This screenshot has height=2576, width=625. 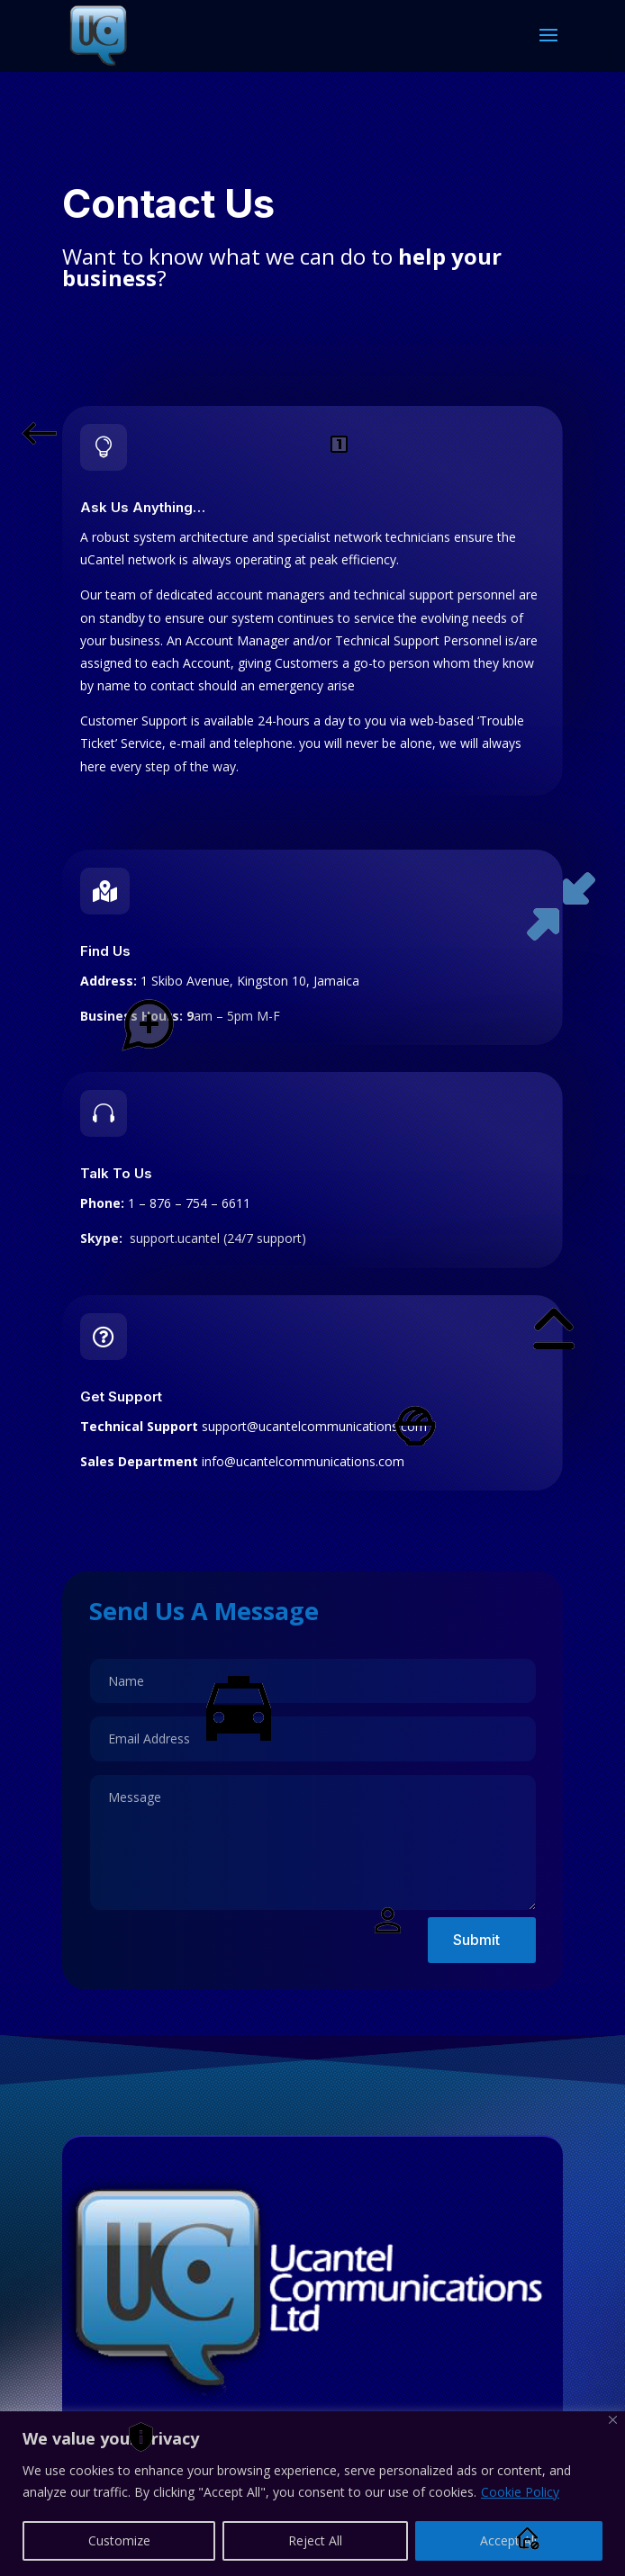 What do you see at coordinates (39, 433) in the screenshot?
I see `go back to the previous screen` at bounding box center [39, 433].